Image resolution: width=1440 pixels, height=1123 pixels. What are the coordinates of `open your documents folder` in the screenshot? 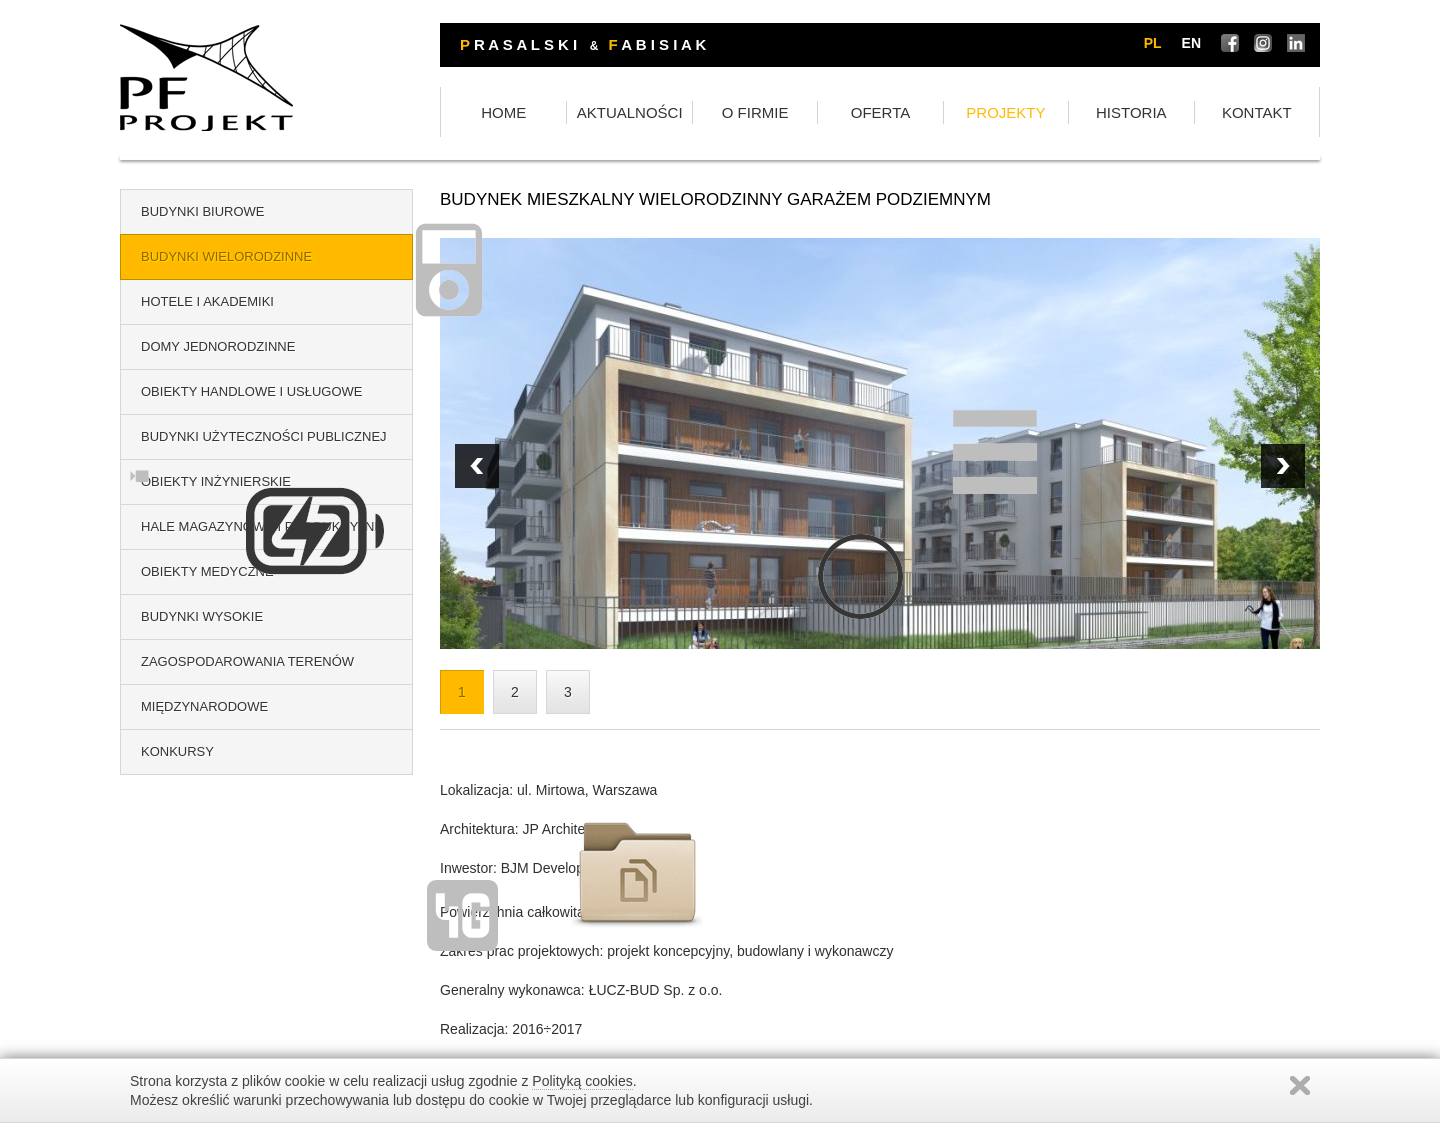 It's located at (637, 878).